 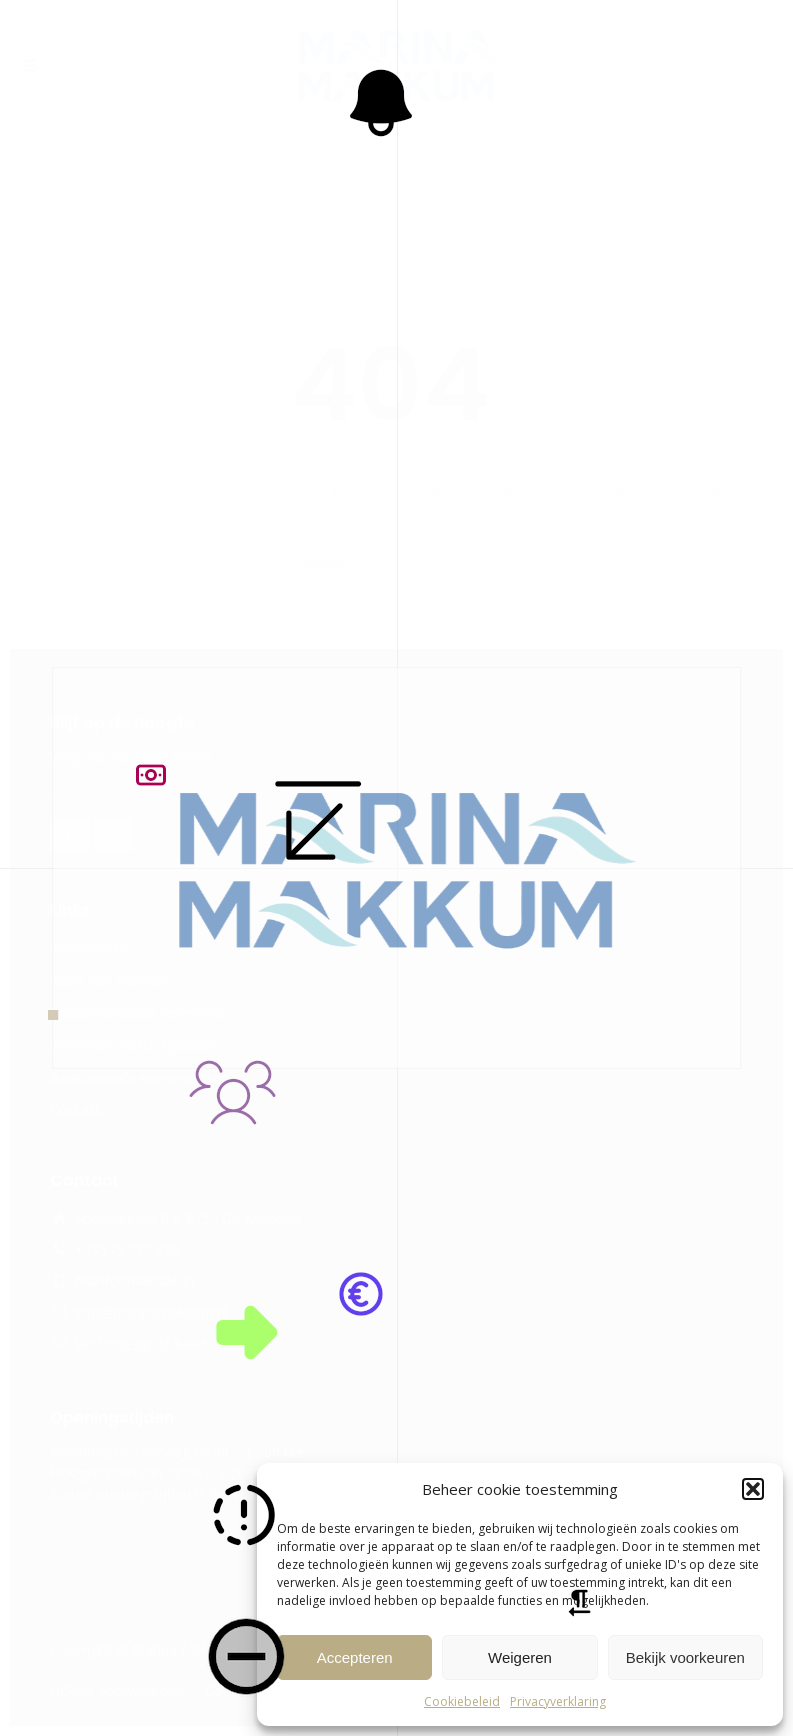 I want to click on view group members or team, so click(x=233, y=1089).